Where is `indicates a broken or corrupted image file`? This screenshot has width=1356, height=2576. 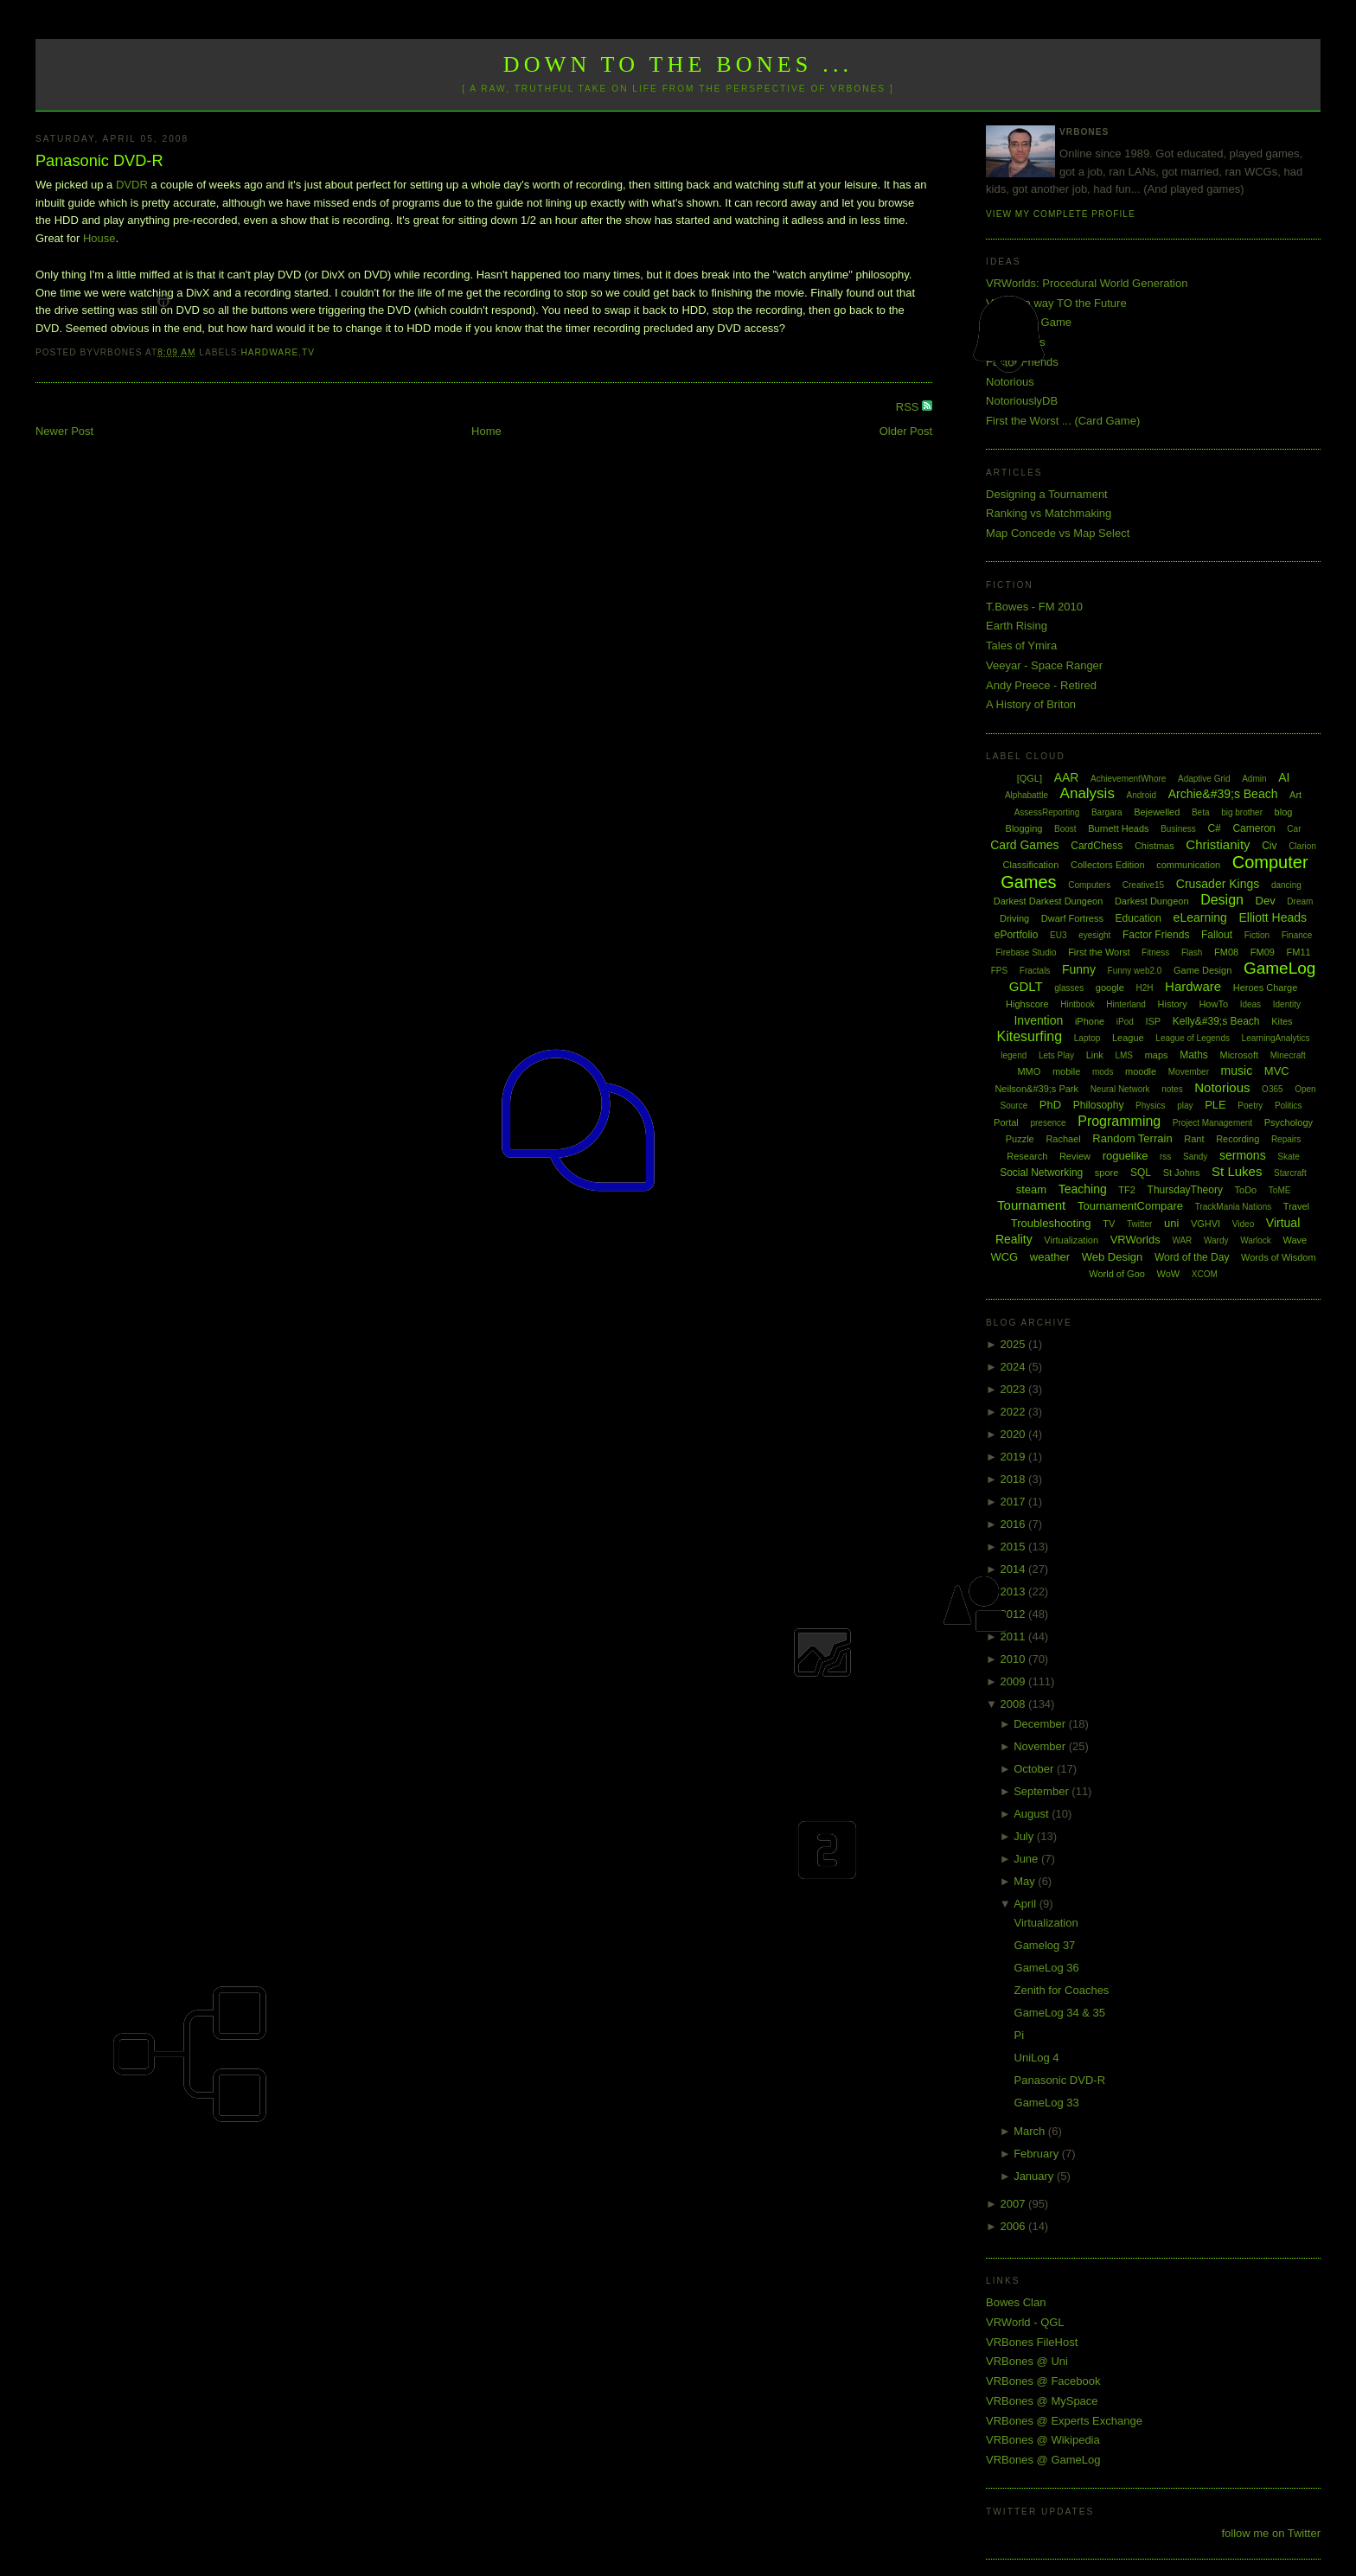
indicates a broken or corrupted image file is located at coordinates (822, 1652).